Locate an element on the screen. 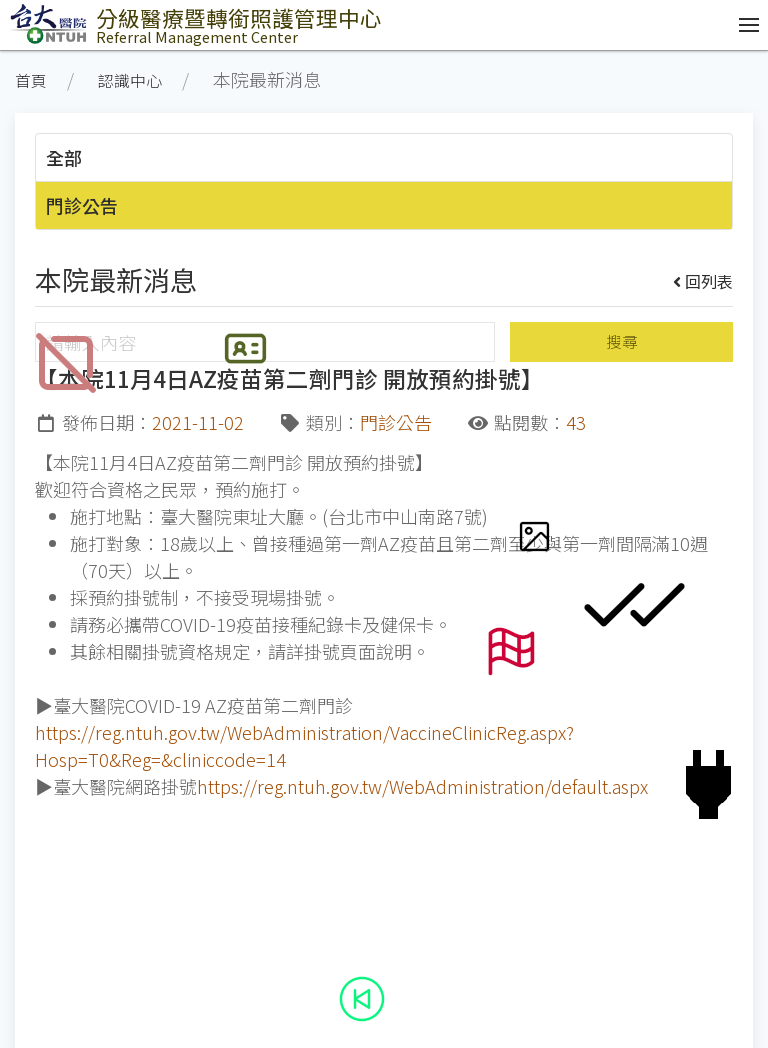 This screenshot has height=1048, width=768. add or upload an image is located at coordinates (534, 536).